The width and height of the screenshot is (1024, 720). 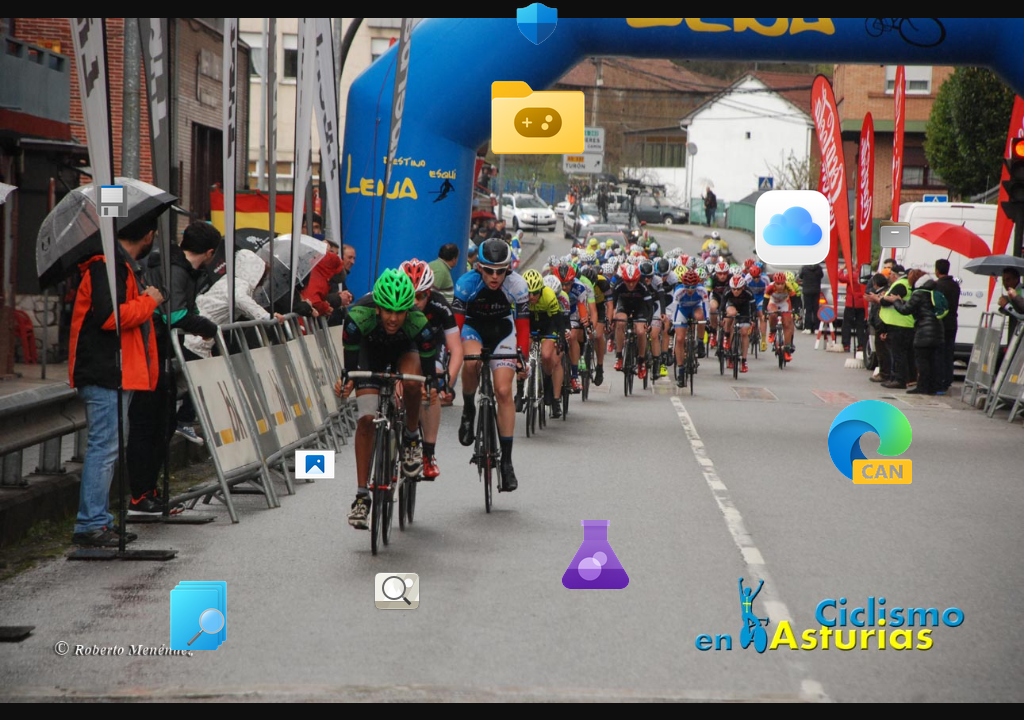 What do you see at coordinates (595, 554) in the screenshot?
I see `open test plans application` at bounding box center [595, 554].